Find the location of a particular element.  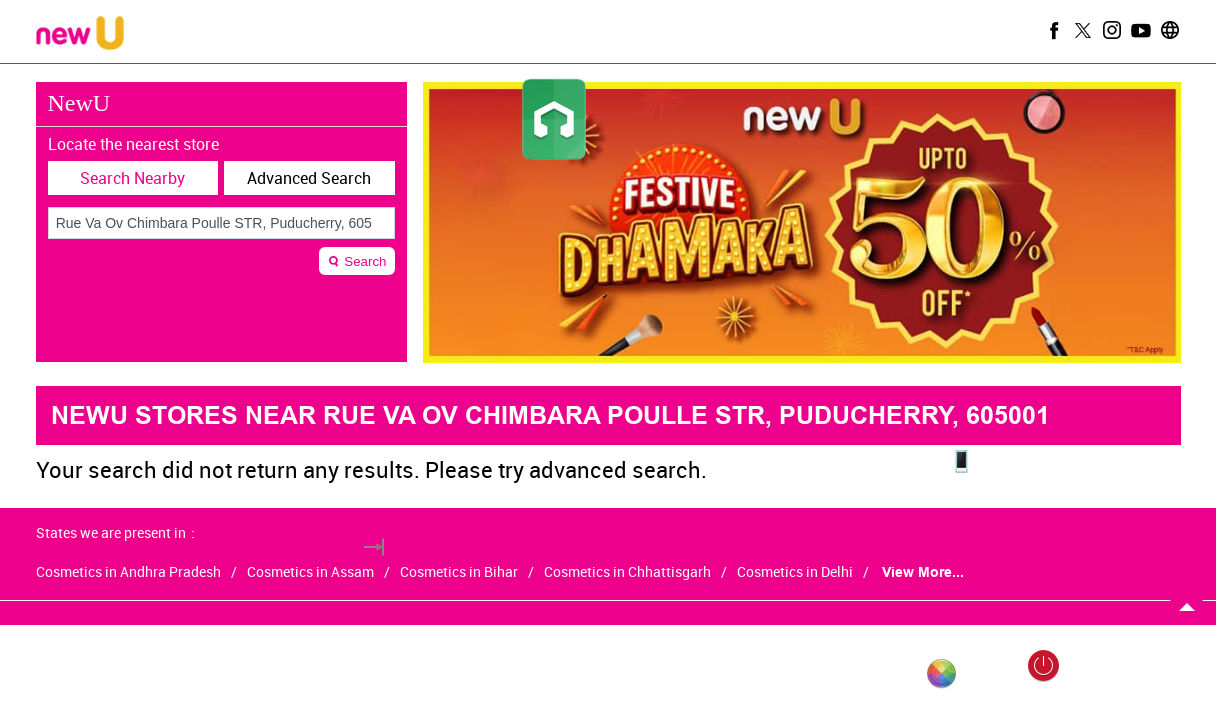

shut down or power off the system is located at coordinates (1044, 666).